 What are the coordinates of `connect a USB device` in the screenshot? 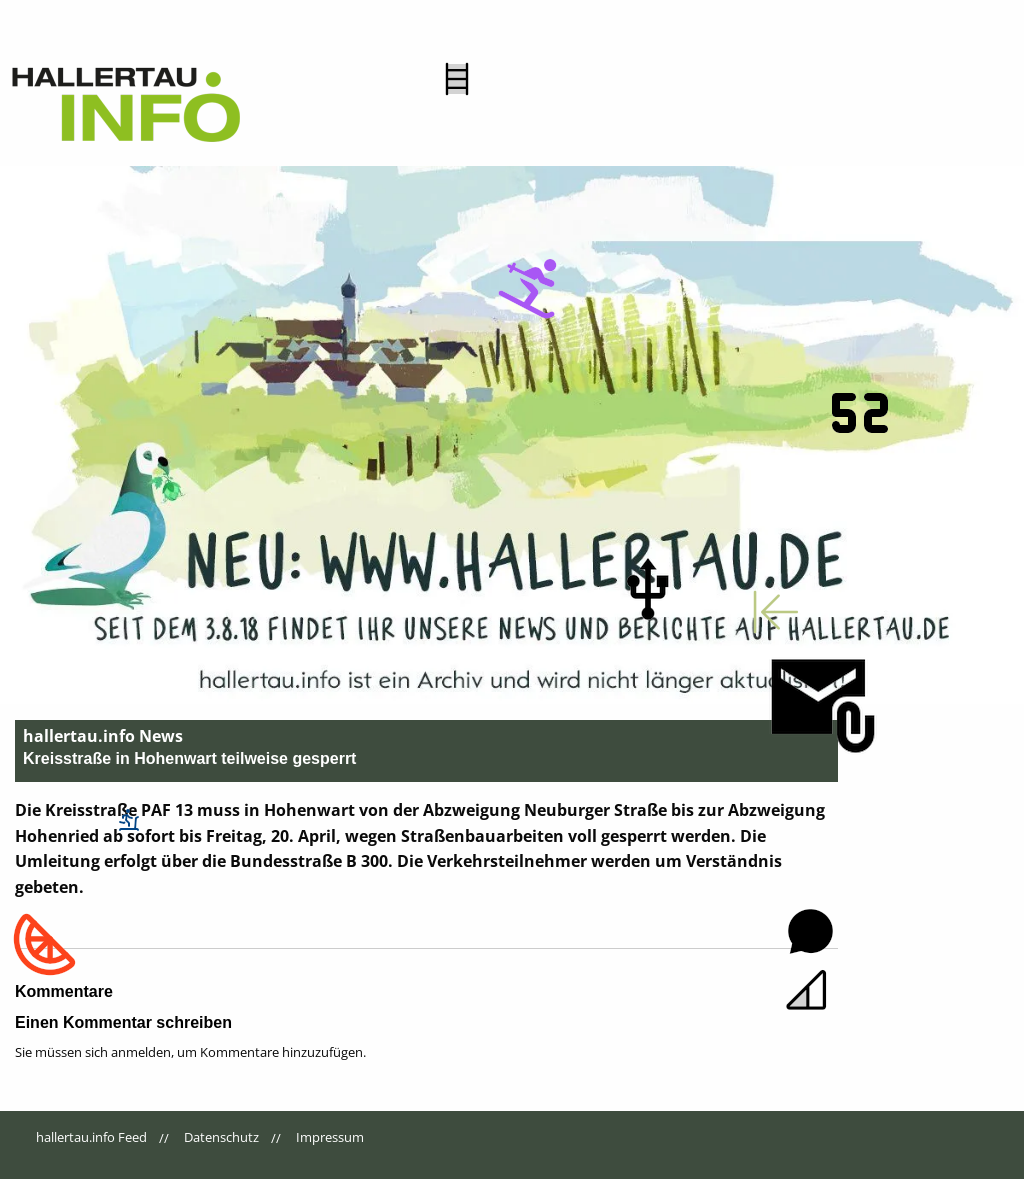 It's located at (648, 590).